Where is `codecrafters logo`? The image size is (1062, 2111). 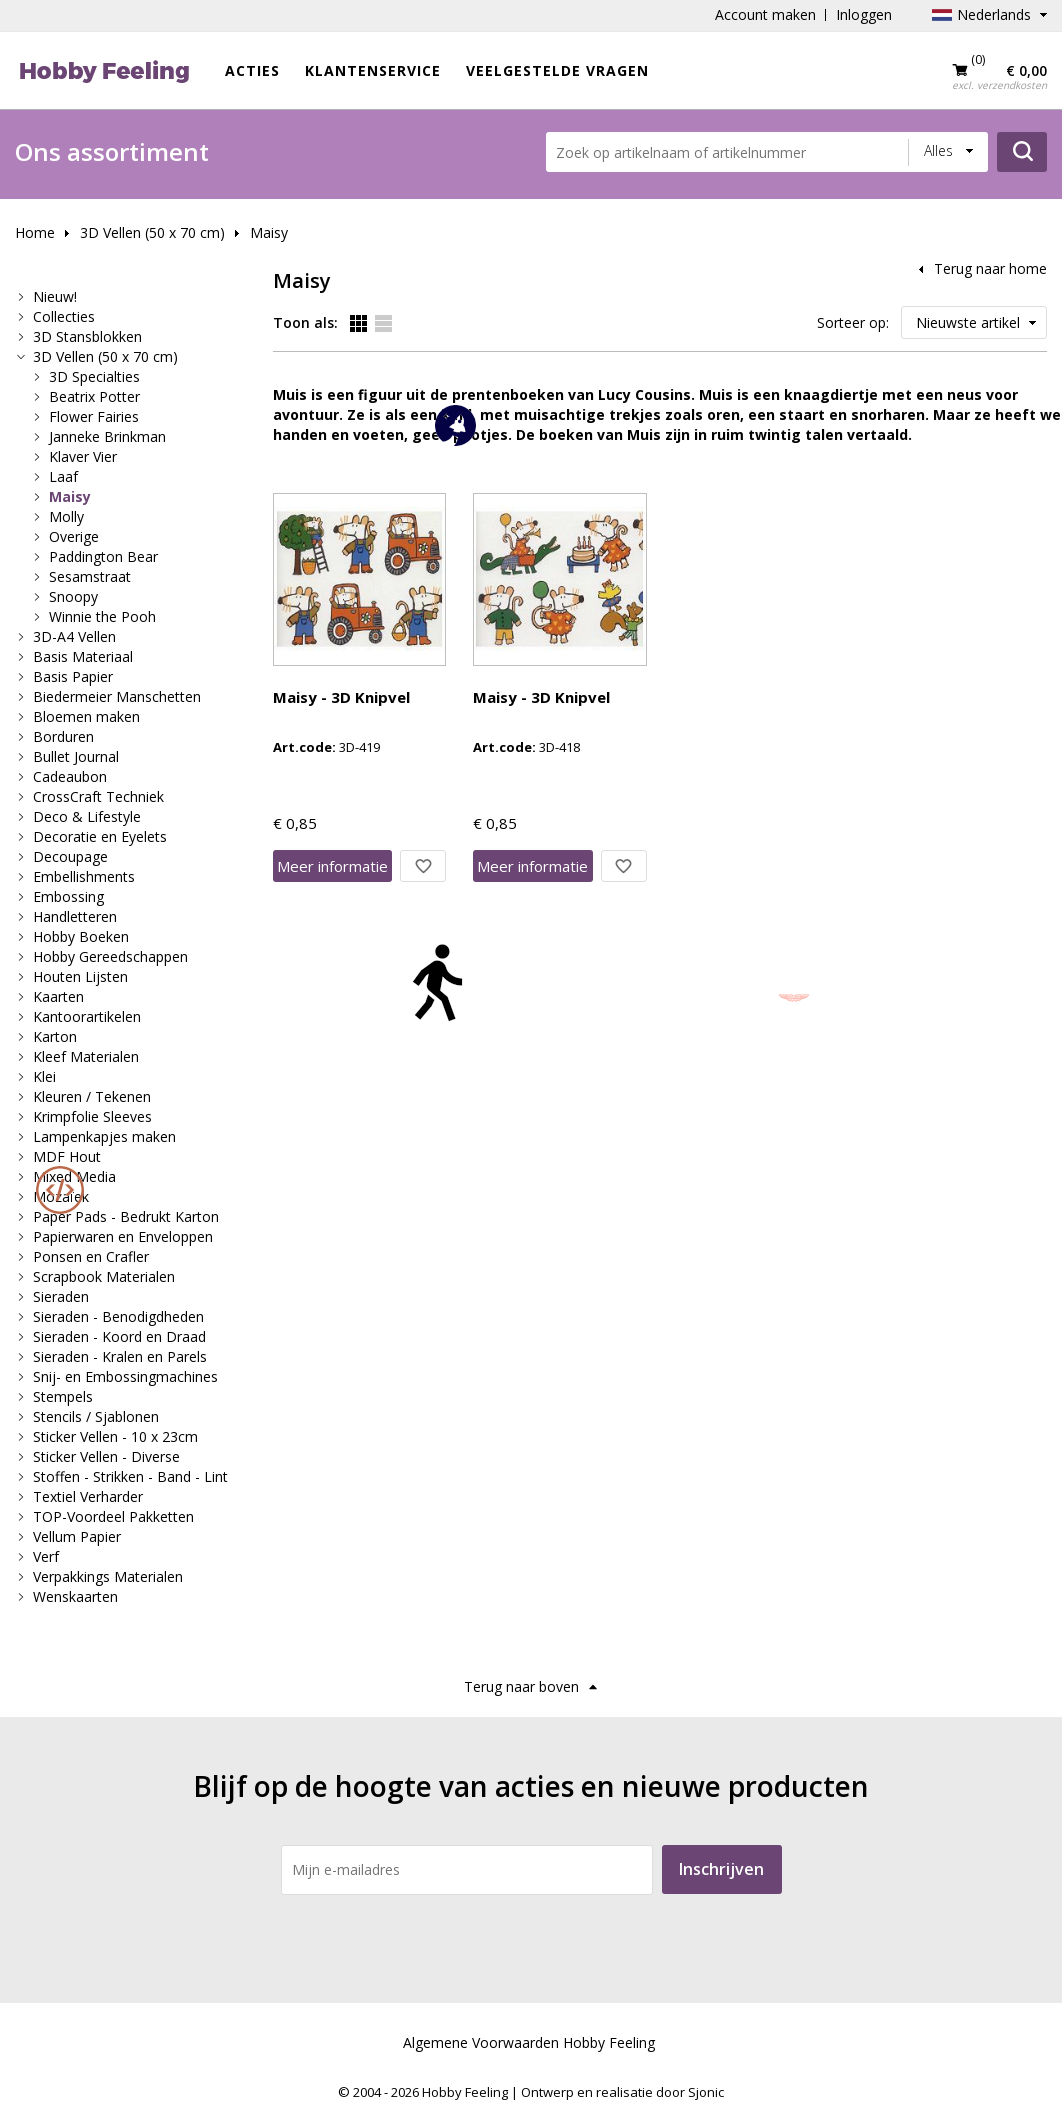 codecrafters logo is located at coordinates (60, 1190).